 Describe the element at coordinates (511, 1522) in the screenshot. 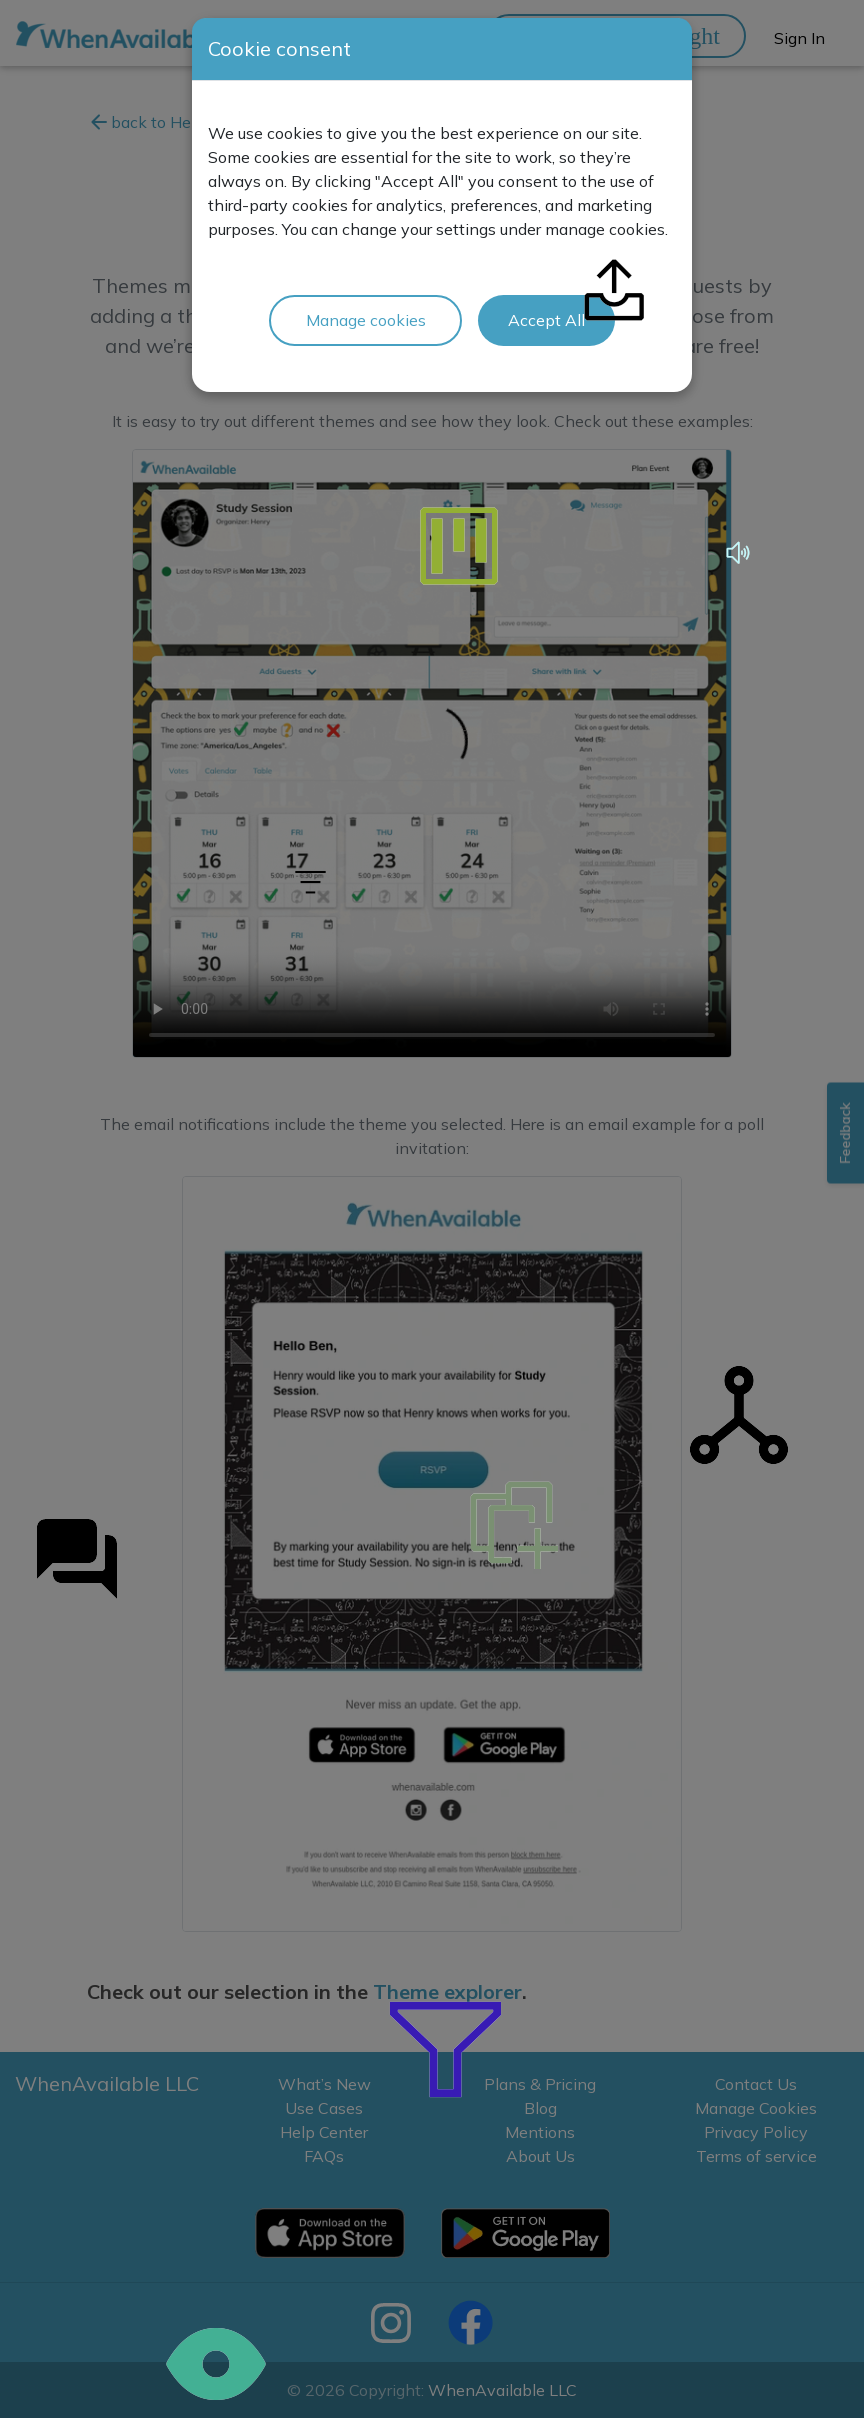

I see `create a new collection` at that location.